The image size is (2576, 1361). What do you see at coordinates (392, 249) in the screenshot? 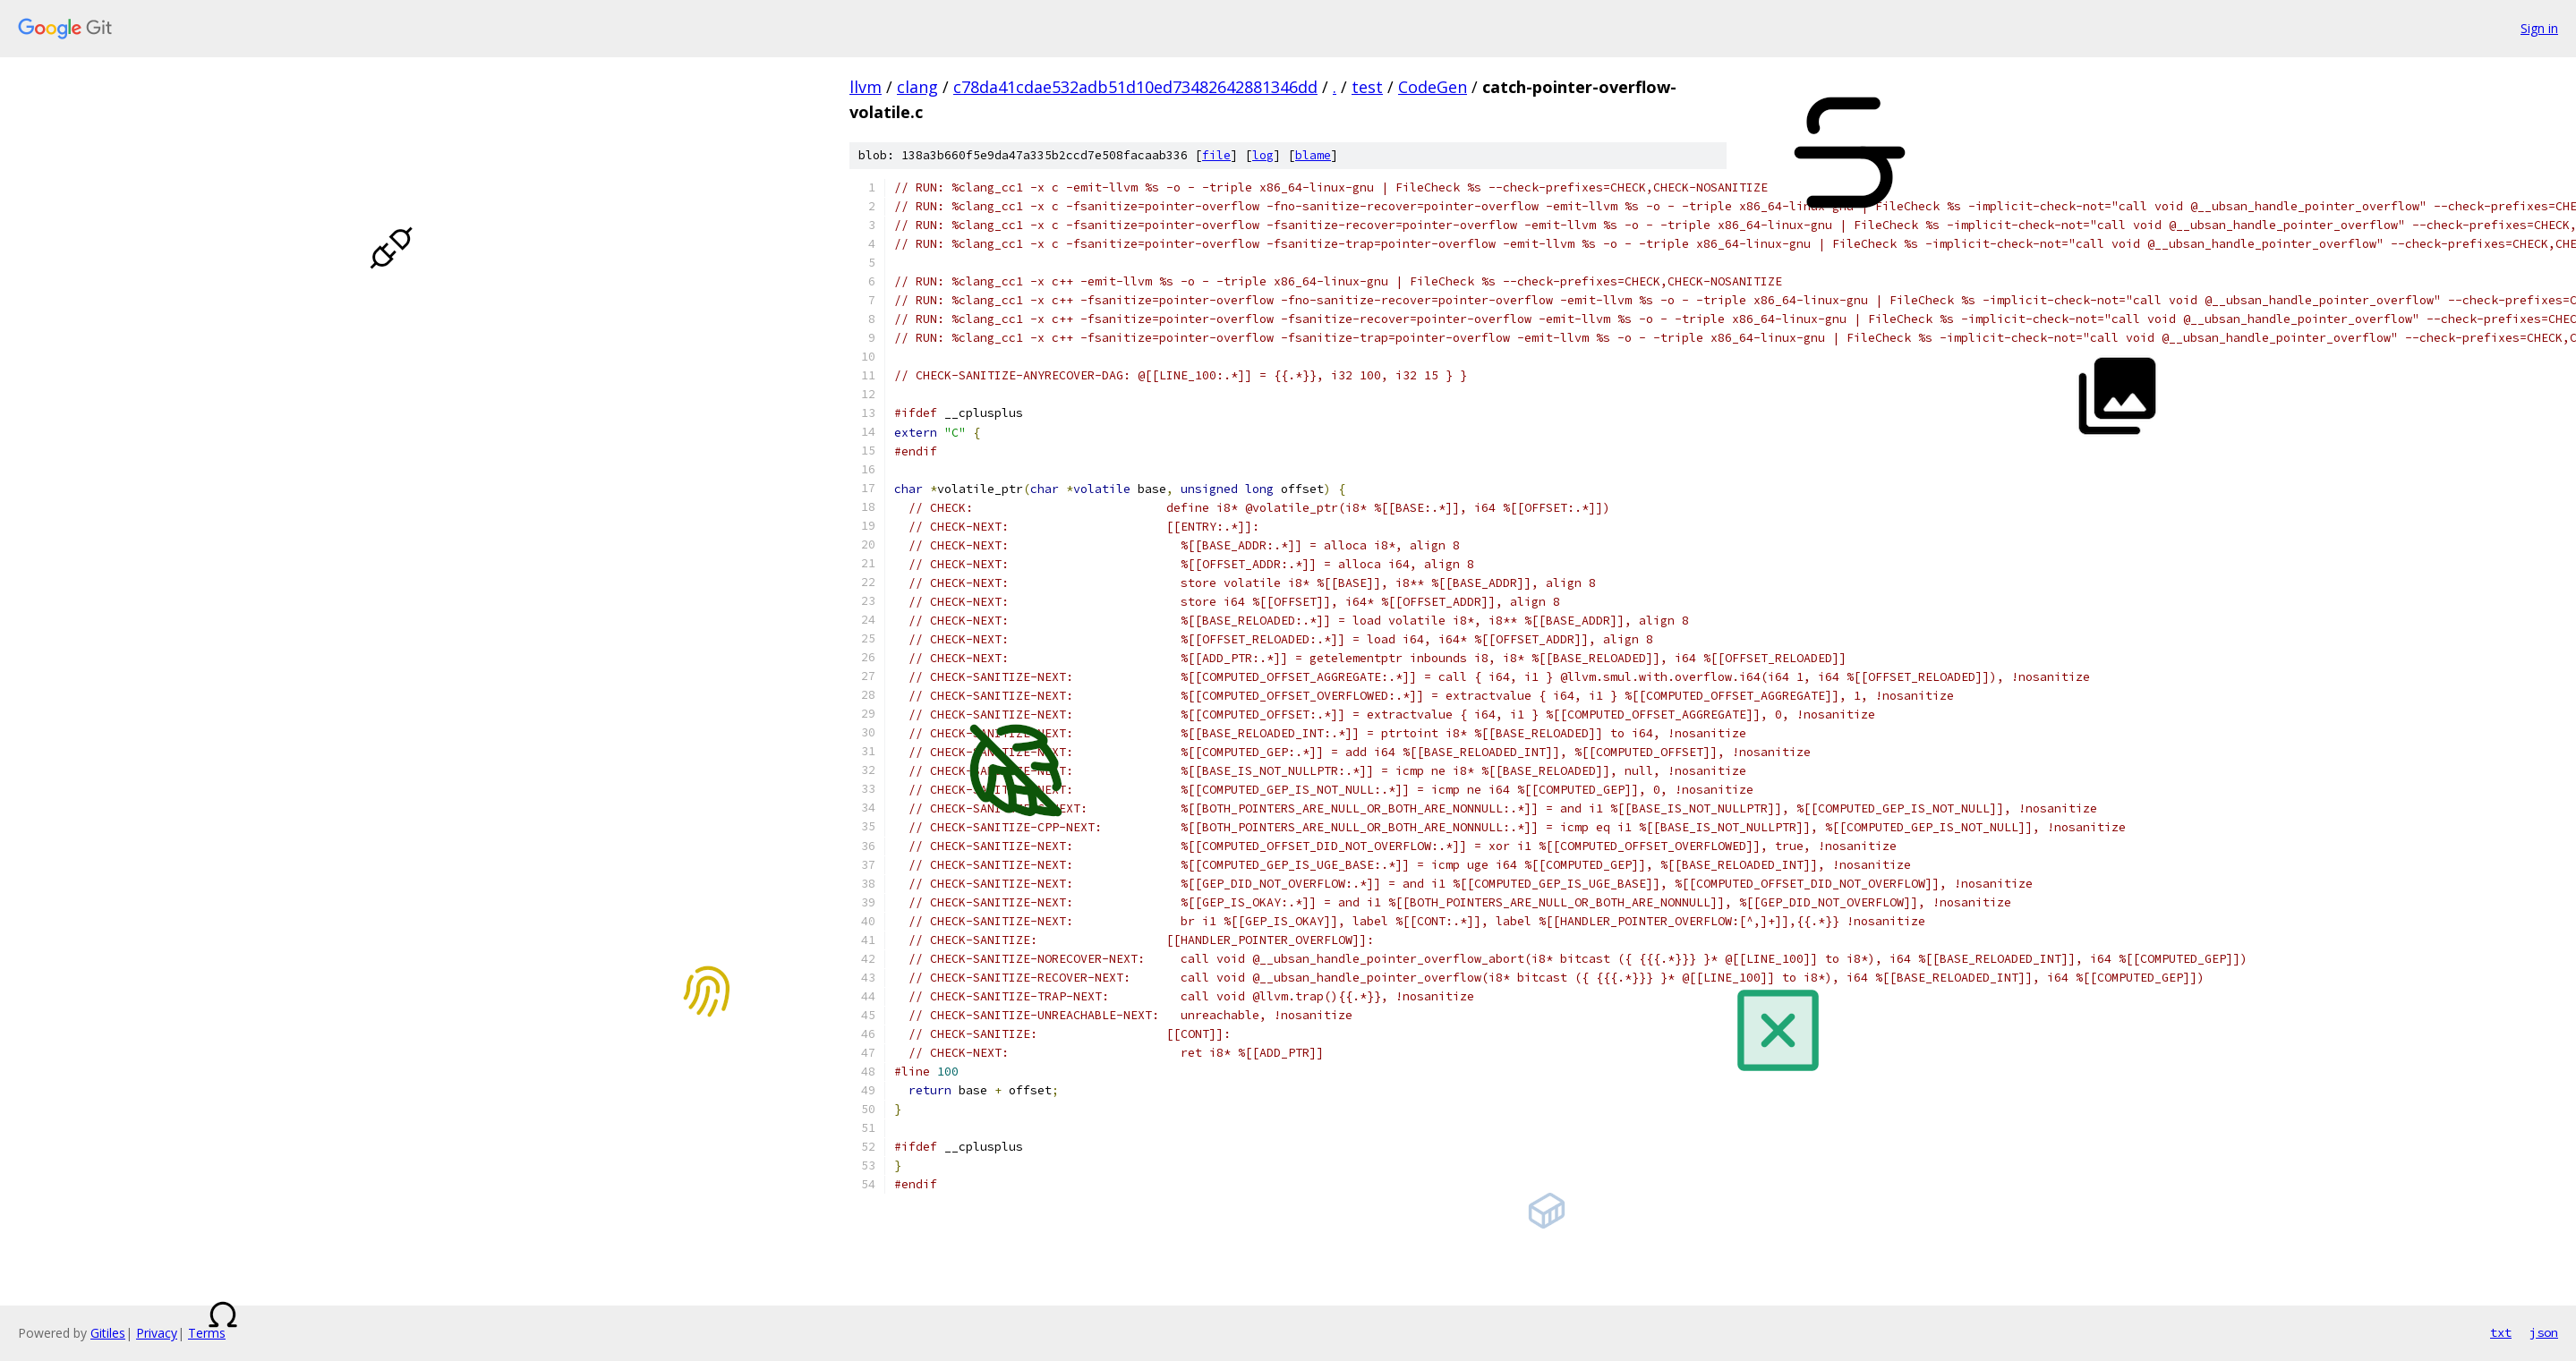
I see `disconnect from debug session` at bounding box center [392, 249].